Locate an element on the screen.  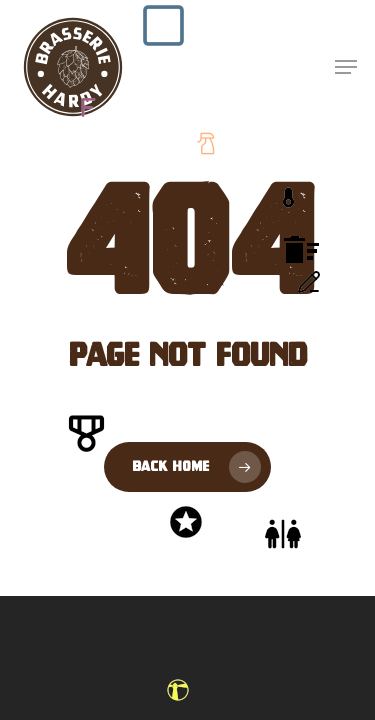
delete all selected items is located at coordinates (301, 249).